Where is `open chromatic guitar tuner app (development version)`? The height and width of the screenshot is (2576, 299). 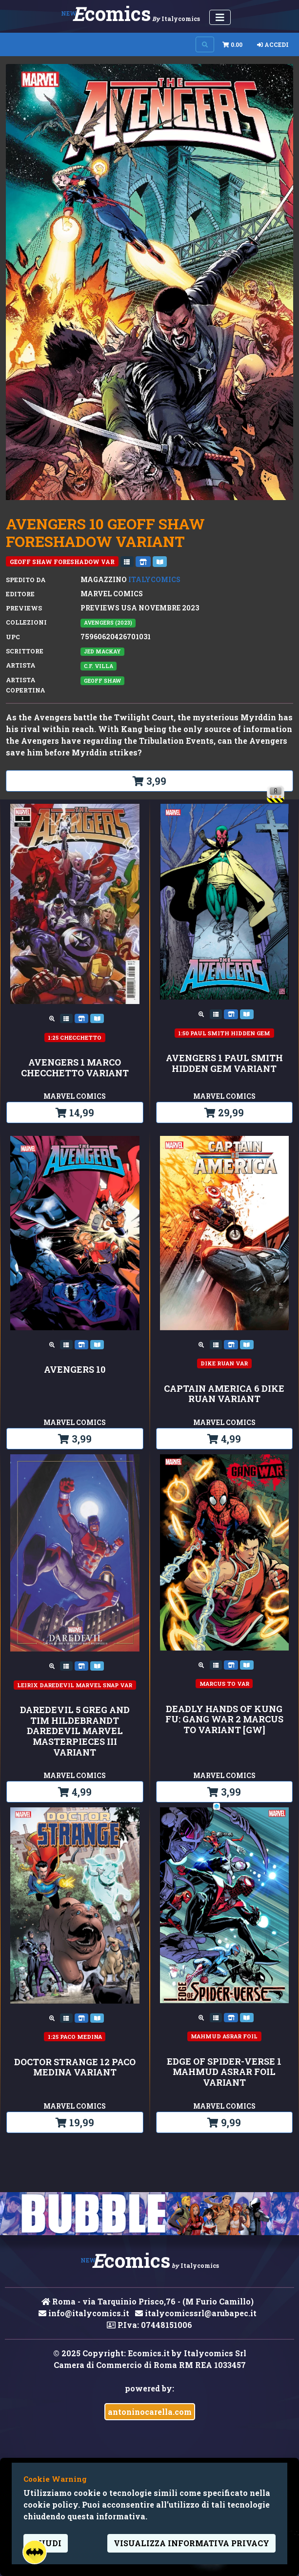
open chromatic guitar tuner app (development version) is located at coordinates (276, 794).